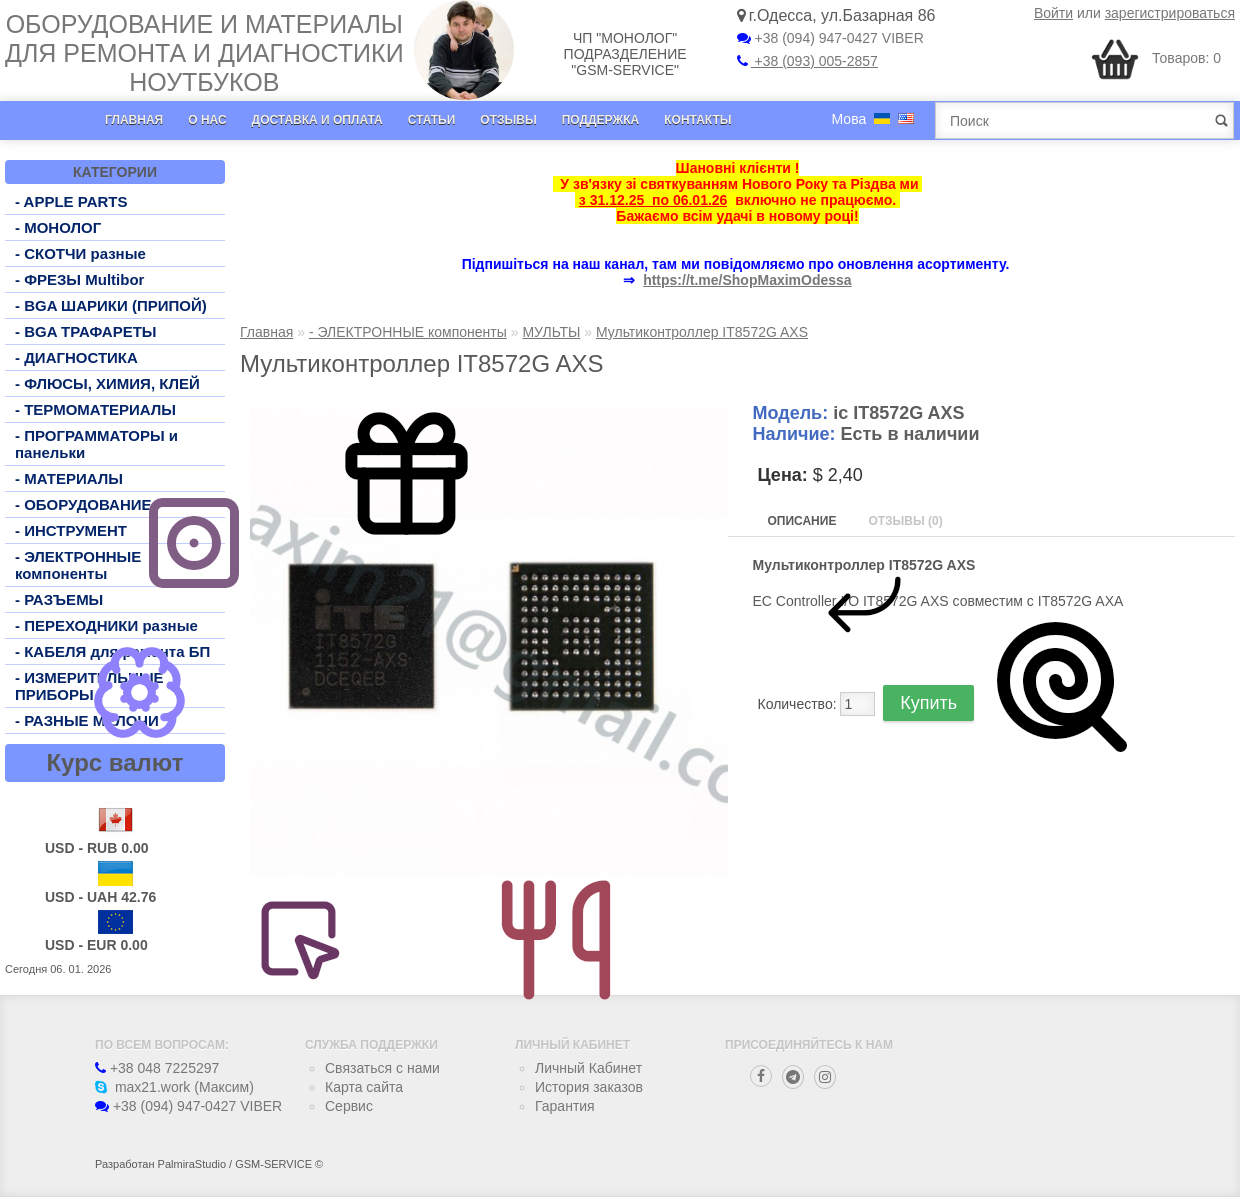 Image resolution: width=1240 pixels, height=1197 pixels. What do you see at coordinates (1062, 687) in the screenshot?
I see `access candy or sweets category` at bounding box center [1062, 687].